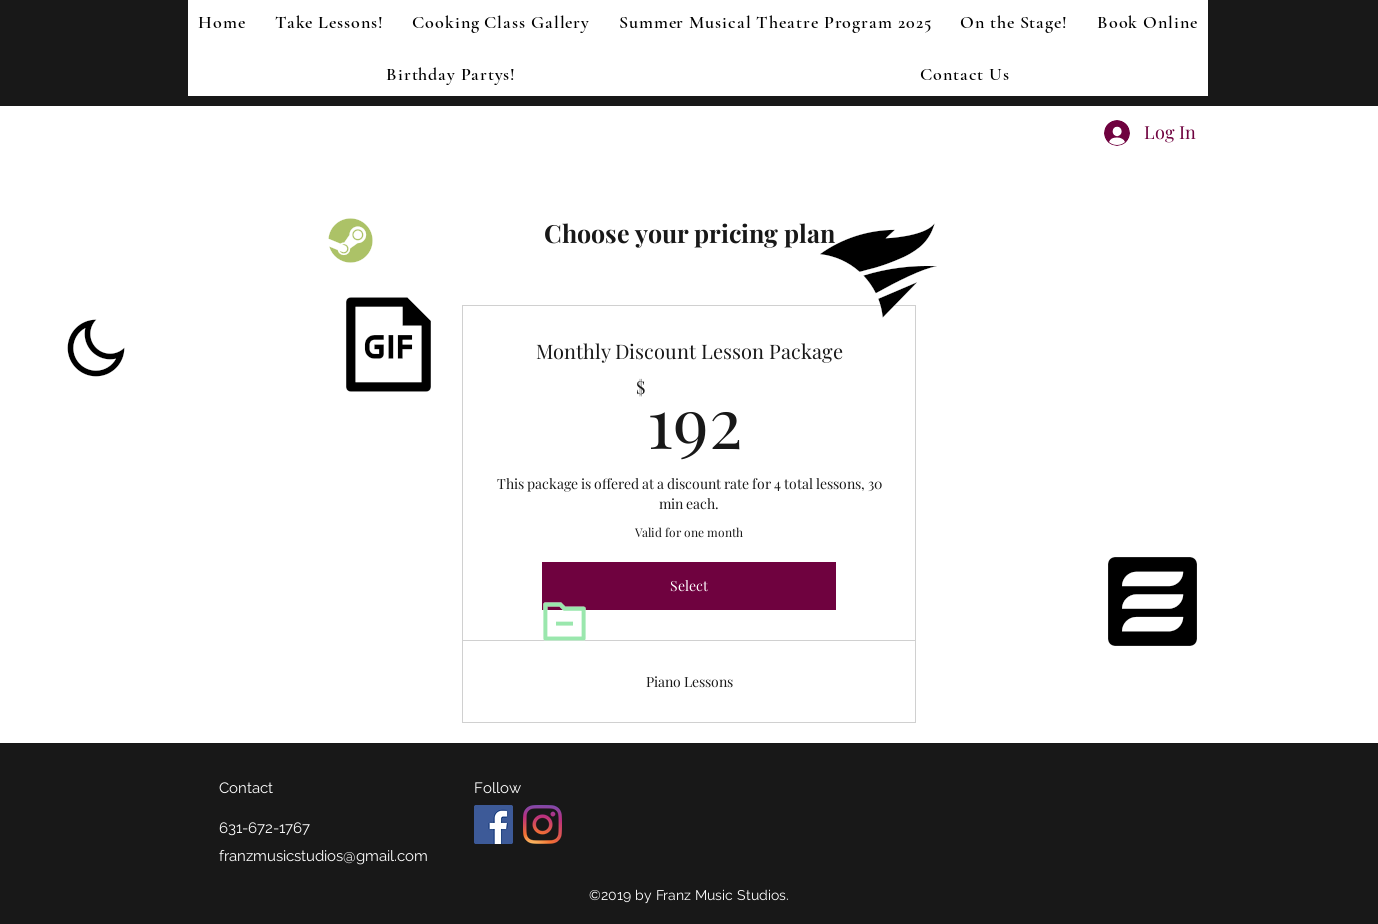 Image resolution: width=1378 pixels, height=924 pixels. What do you see at coordinates (564, 621) in the screenshot?
I see `remove items from folder` at bounding box center [564, 621].